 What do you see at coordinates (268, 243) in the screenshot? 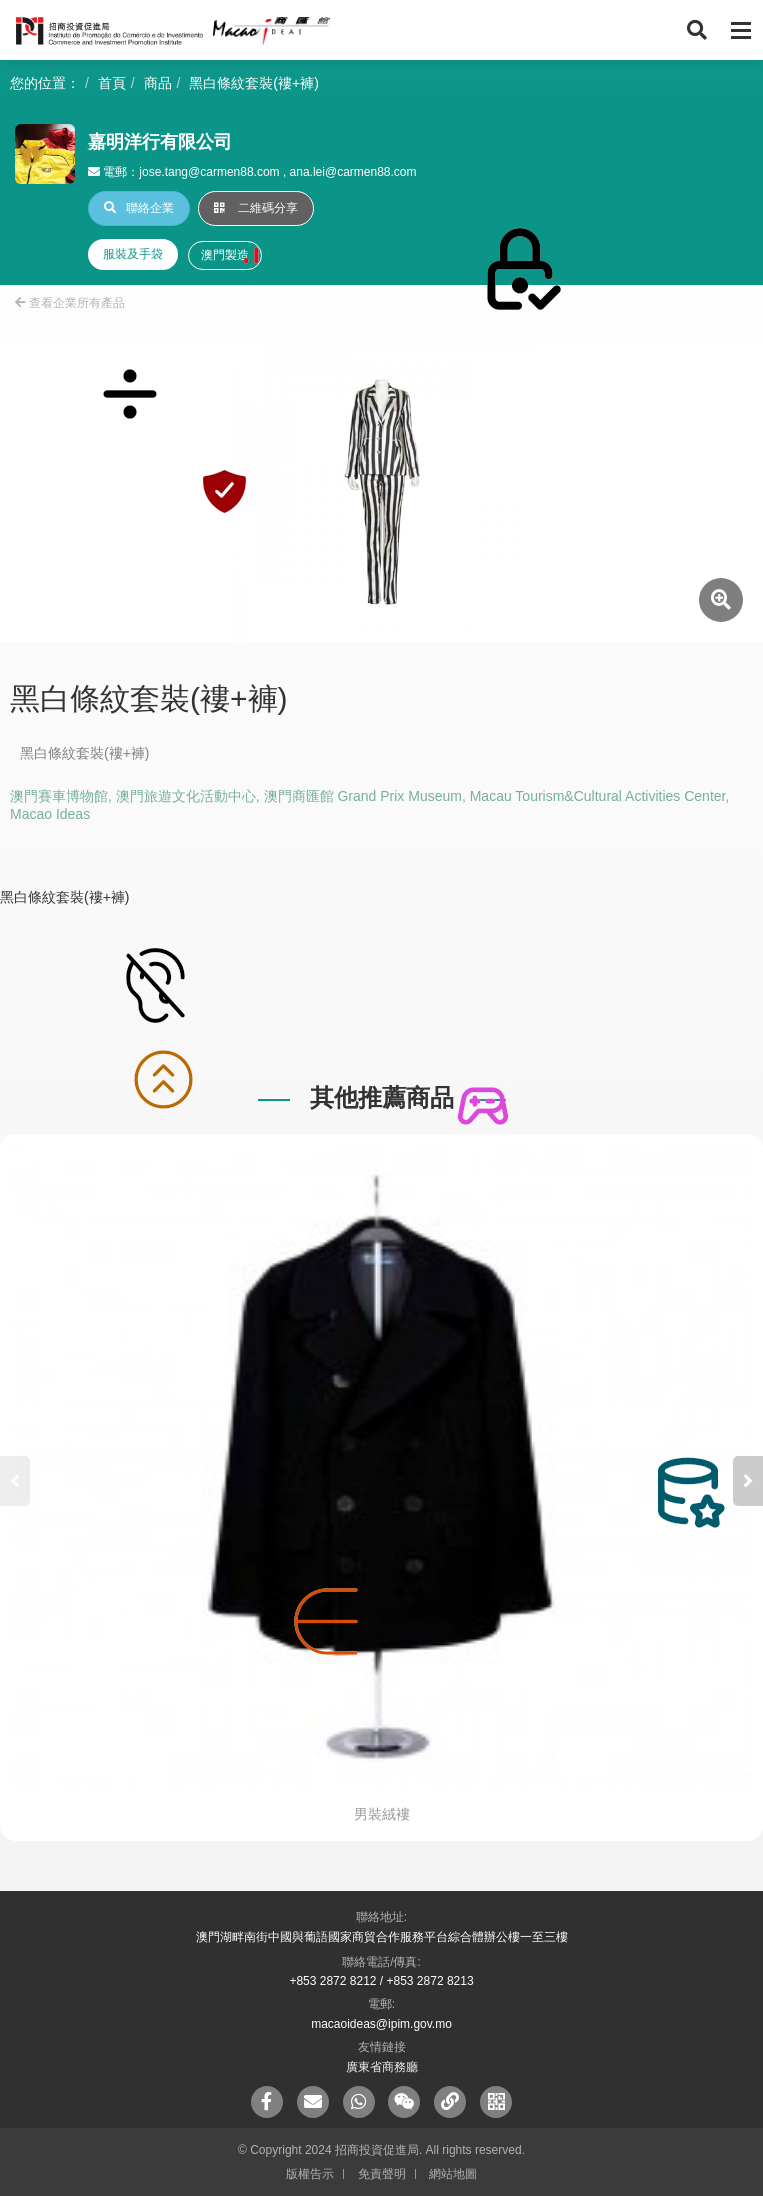
I see `indicates weak cellular network signal` at bounding box center [268, 243].